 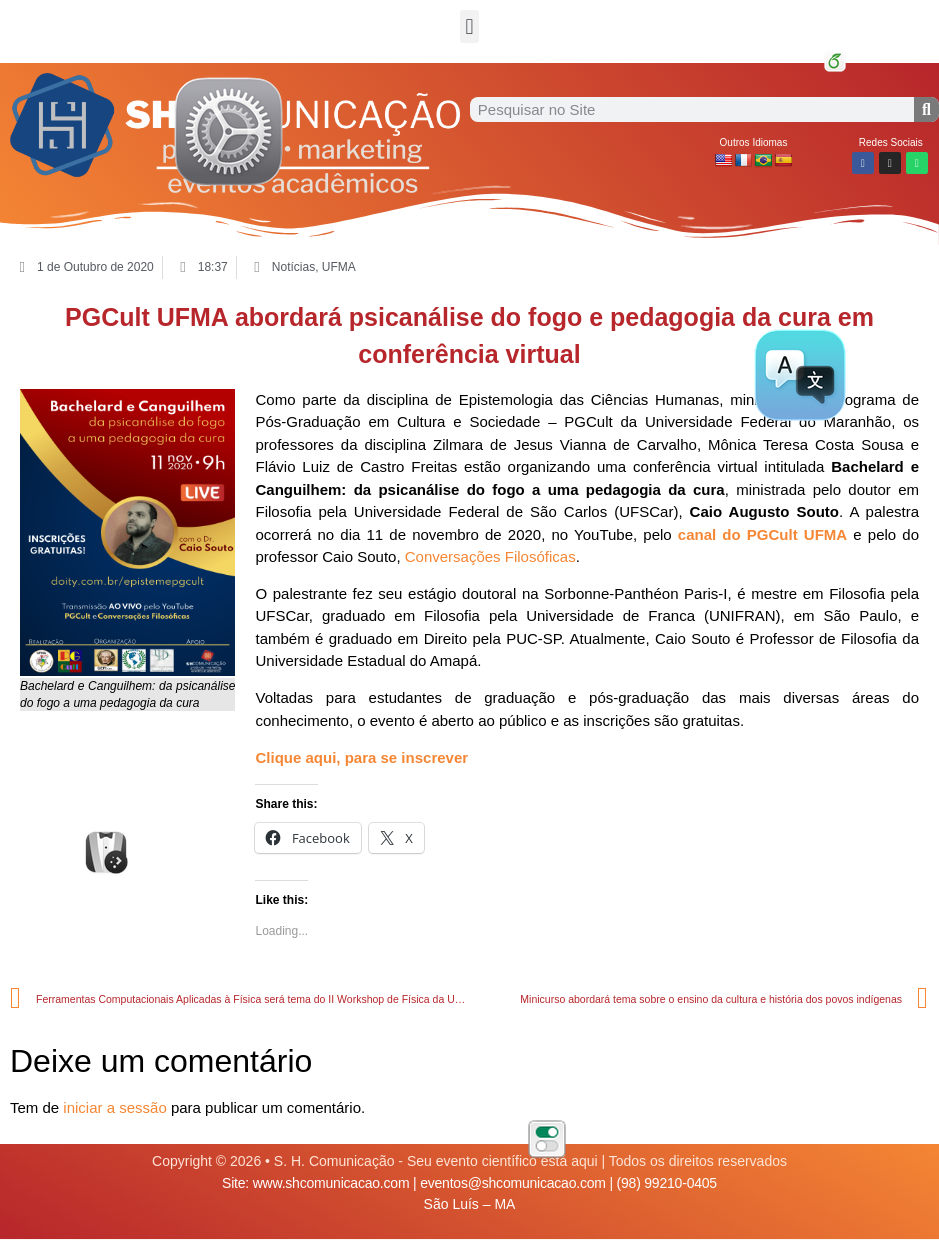 What do you see at coordinates (228, 131) in the screenshot?
I see `open system settings` at bounding box center [228, 131].